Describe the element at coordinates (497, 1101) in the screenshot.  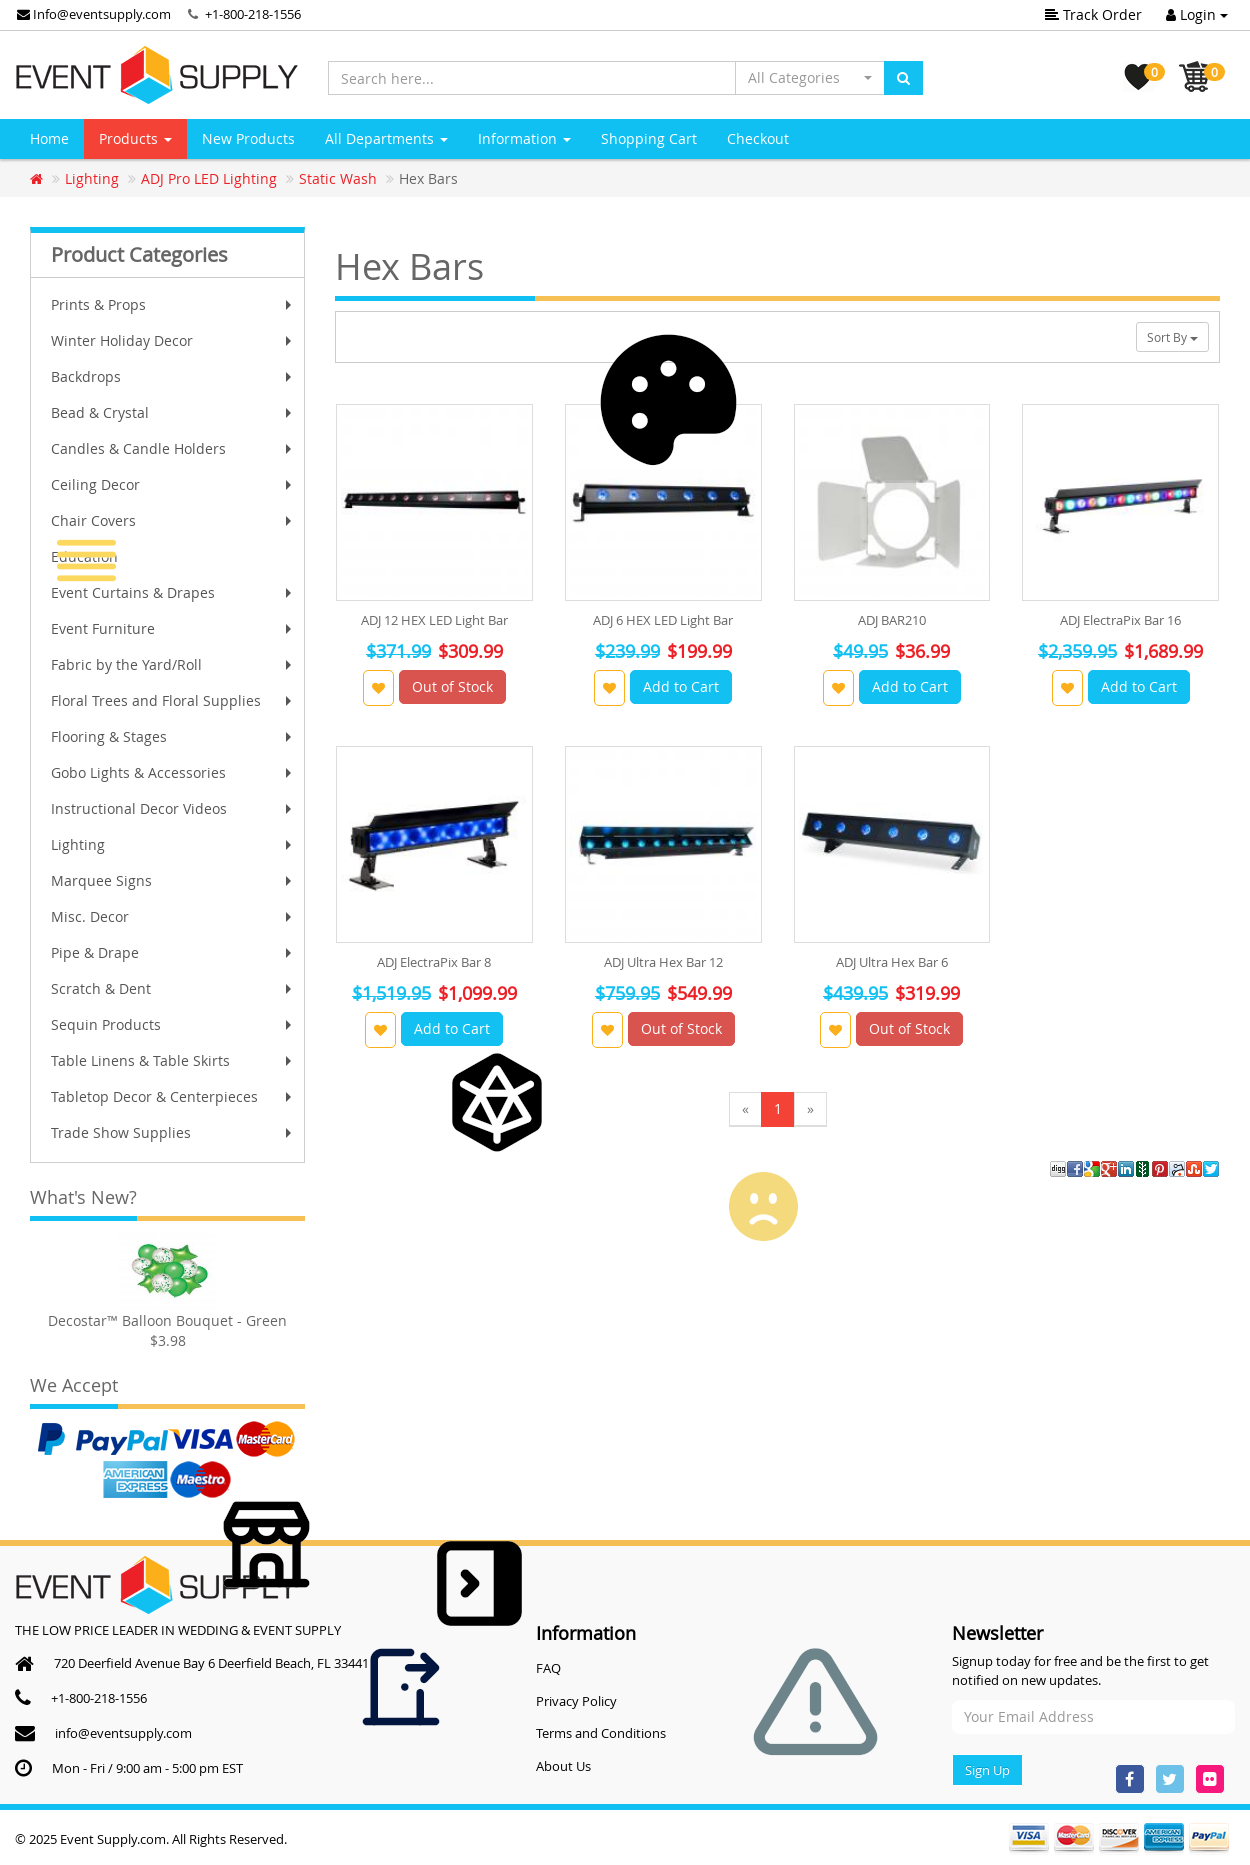
I see `access tabletop gaming or RPG features` at that location.